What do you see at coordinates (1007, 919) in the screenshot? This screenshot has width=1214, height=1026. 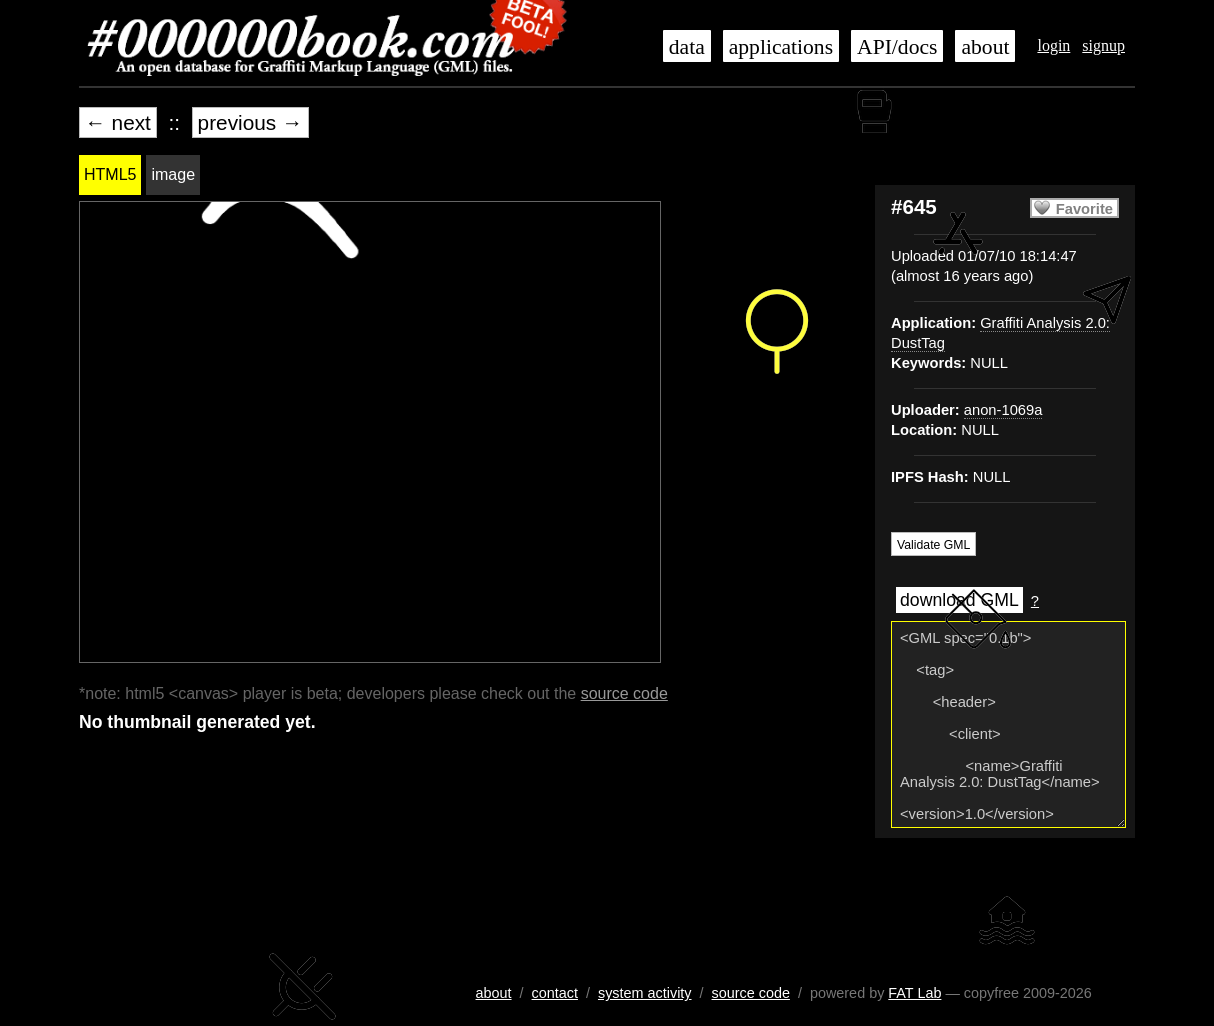 I see `indicates flood warning or water damage alert` at bounding box center [1007, 919].